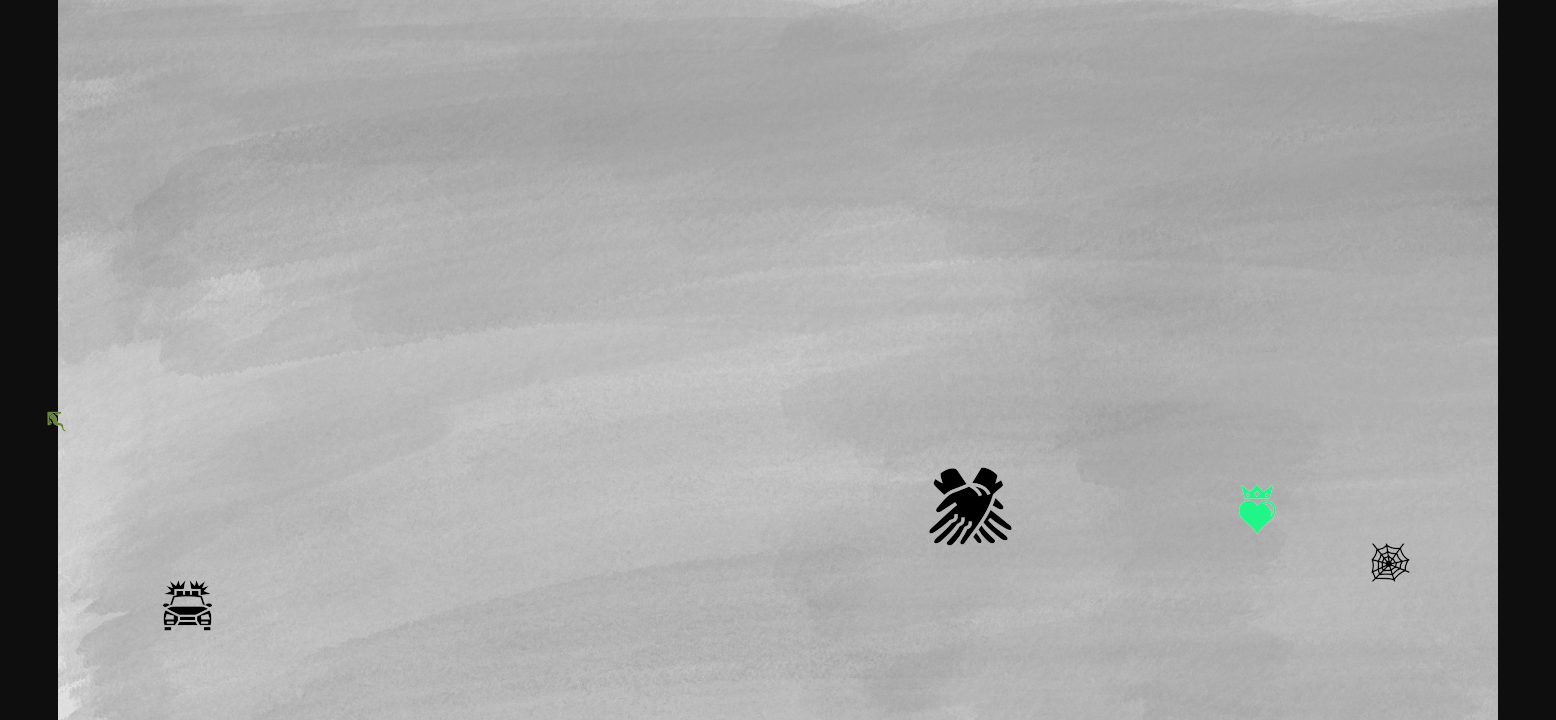  Describe the element at coordinates (1257, 509) in the screenshot. I see `mark as favorite or premium content` at that location.